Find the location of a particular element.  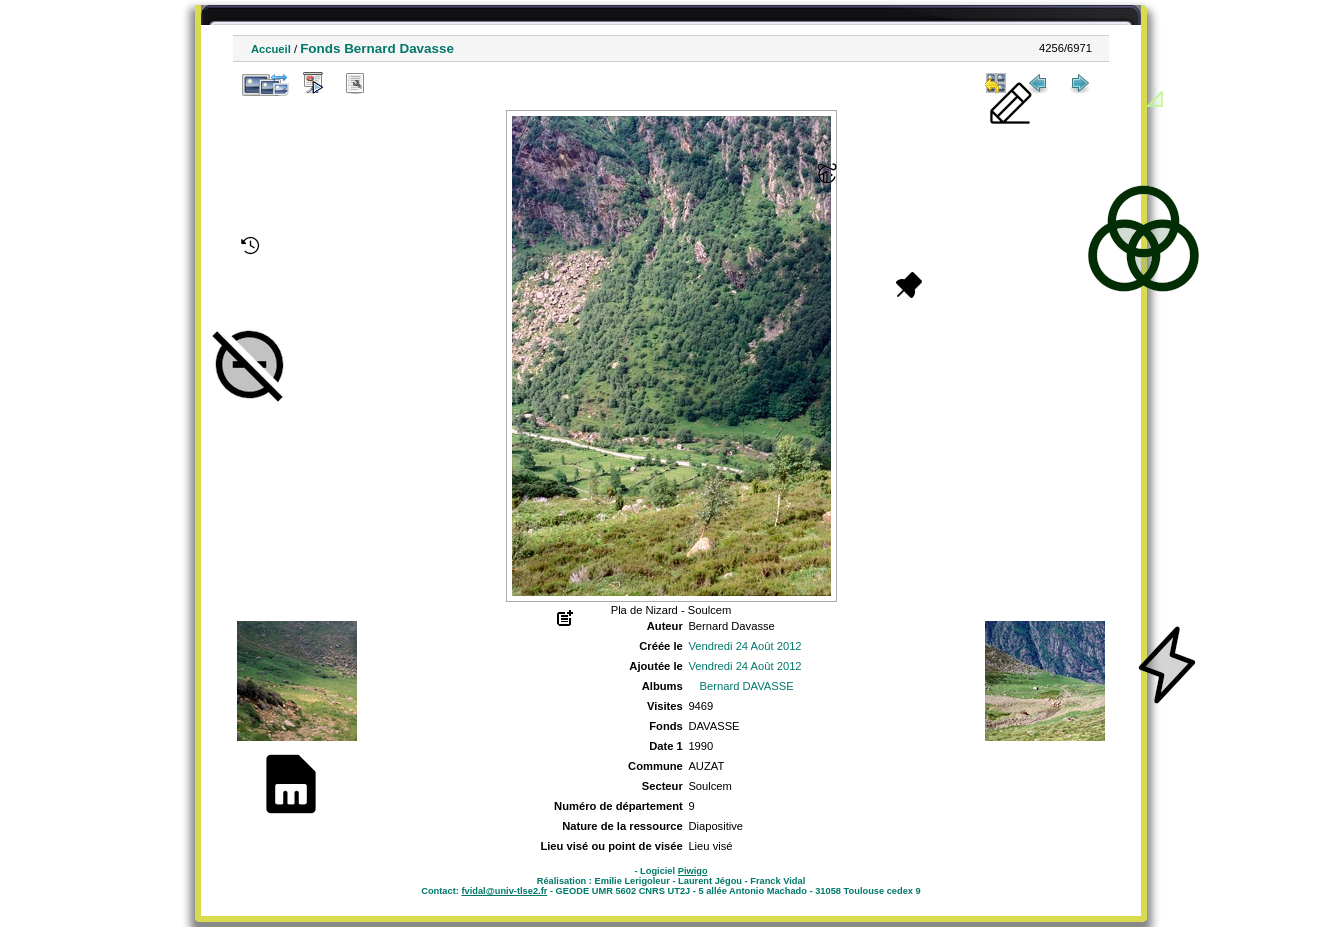

pin an item to keep it visible is located at coordinates (908, 286).